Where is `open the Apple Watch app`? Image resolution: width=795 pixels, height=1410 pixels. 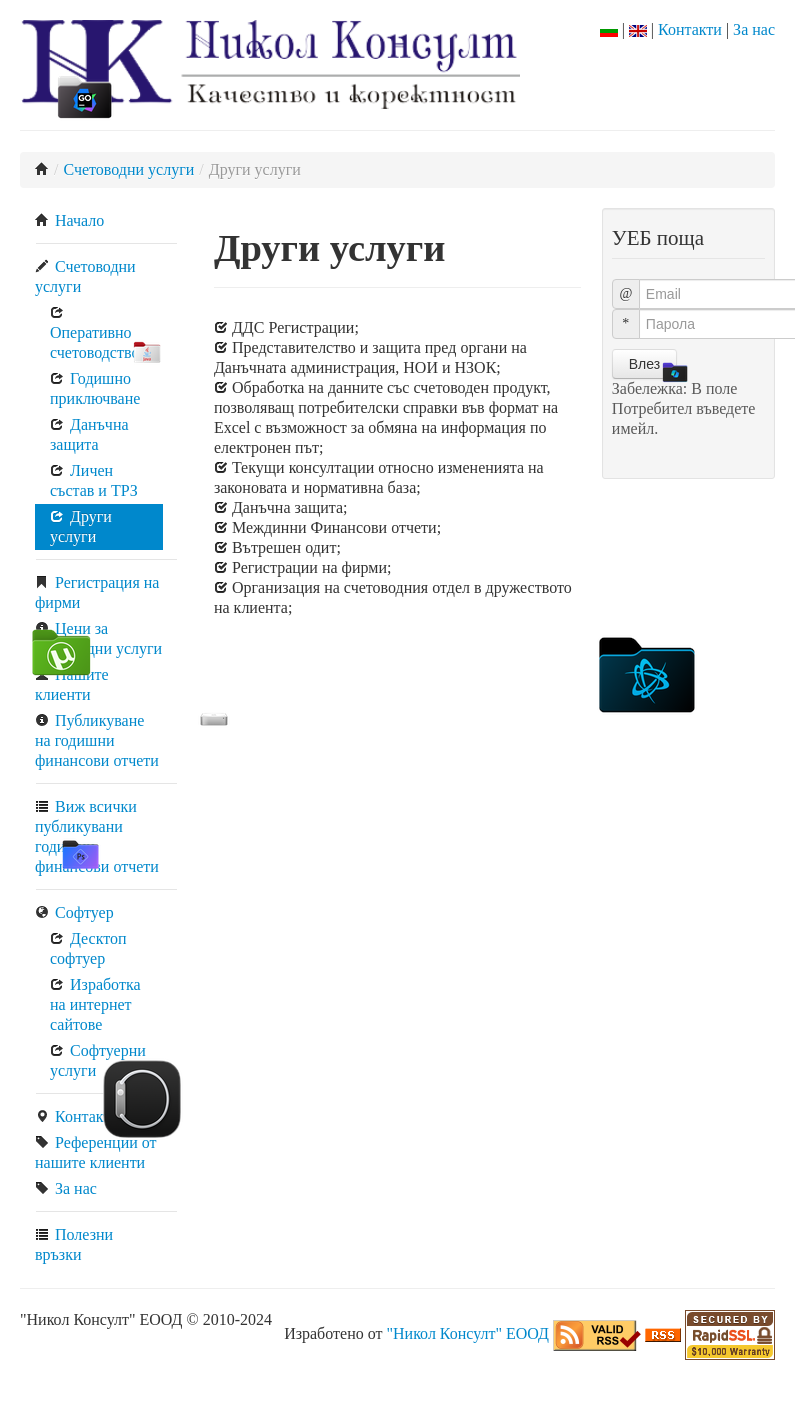 open the Apple Watch app is located at coordinates (142, 1099).